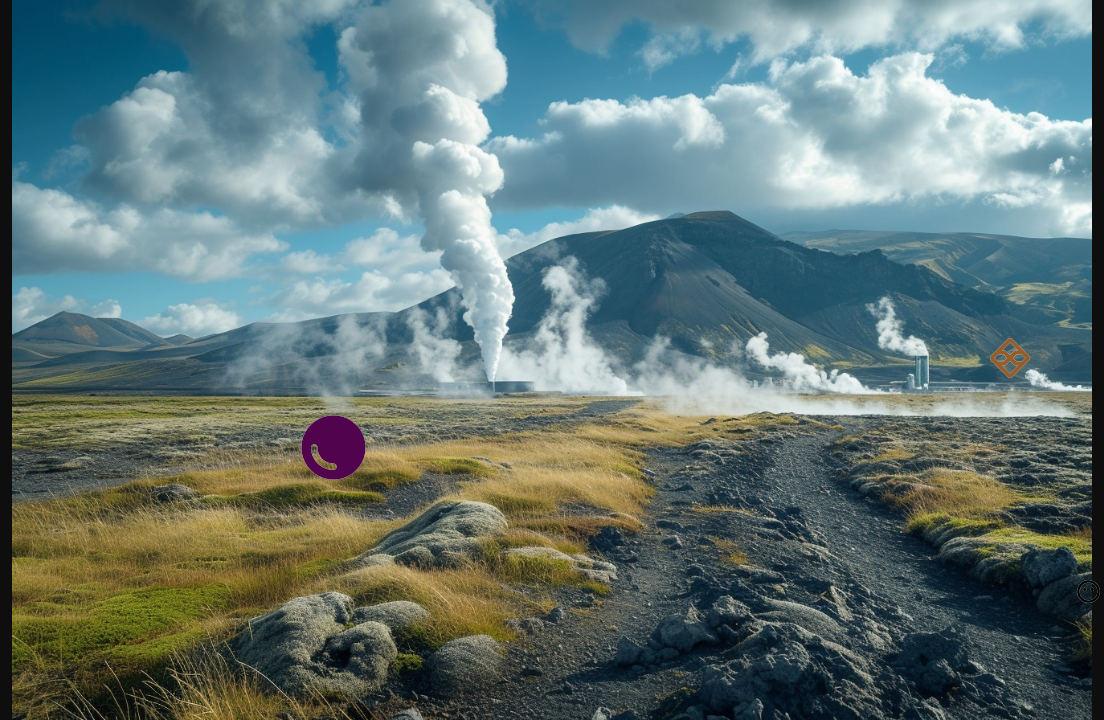  What do you see at coordinates (1010, 358) in the screenshot?
I see `pay with Pix instant payment system` at bounding box center [1010, 358].